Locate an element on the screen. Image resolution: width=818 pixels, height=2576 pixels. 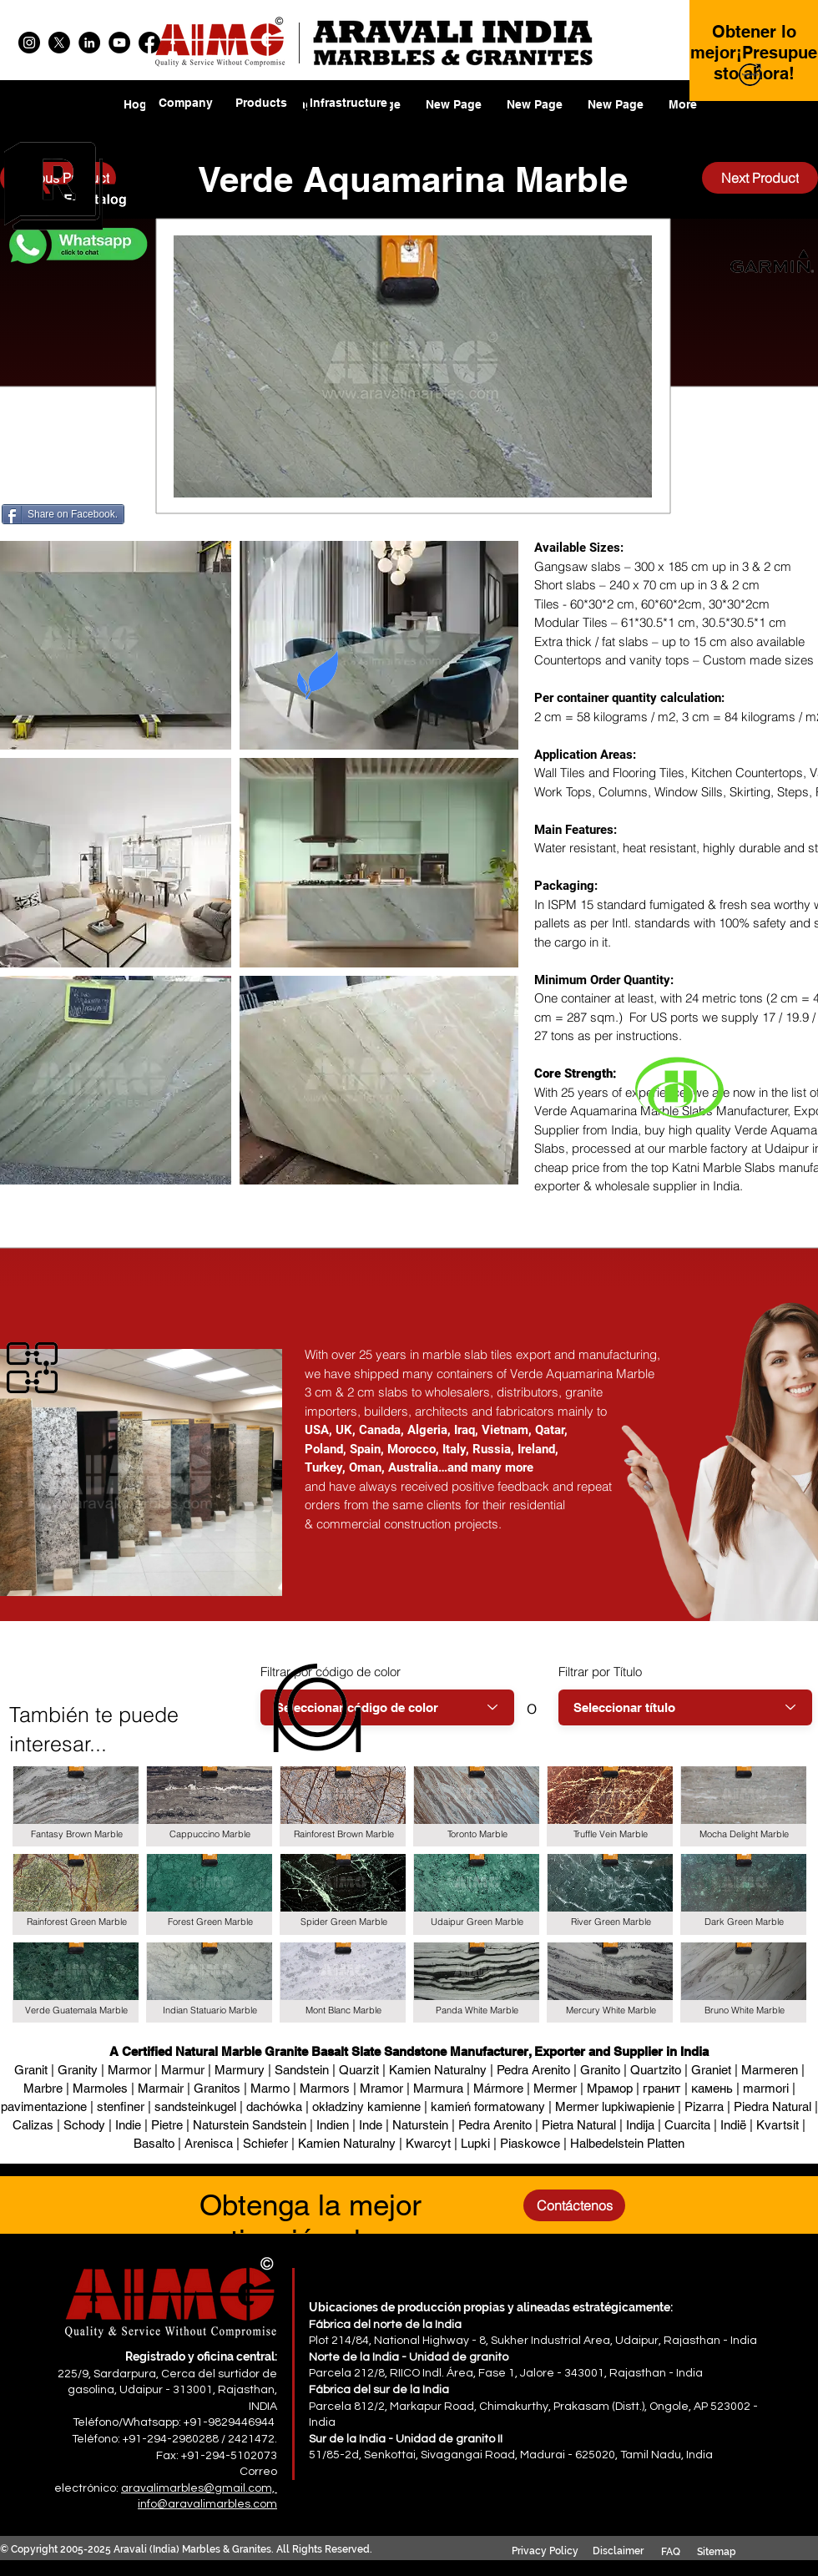
open paperless-ngx document management app is located at coordinates (317, 674).